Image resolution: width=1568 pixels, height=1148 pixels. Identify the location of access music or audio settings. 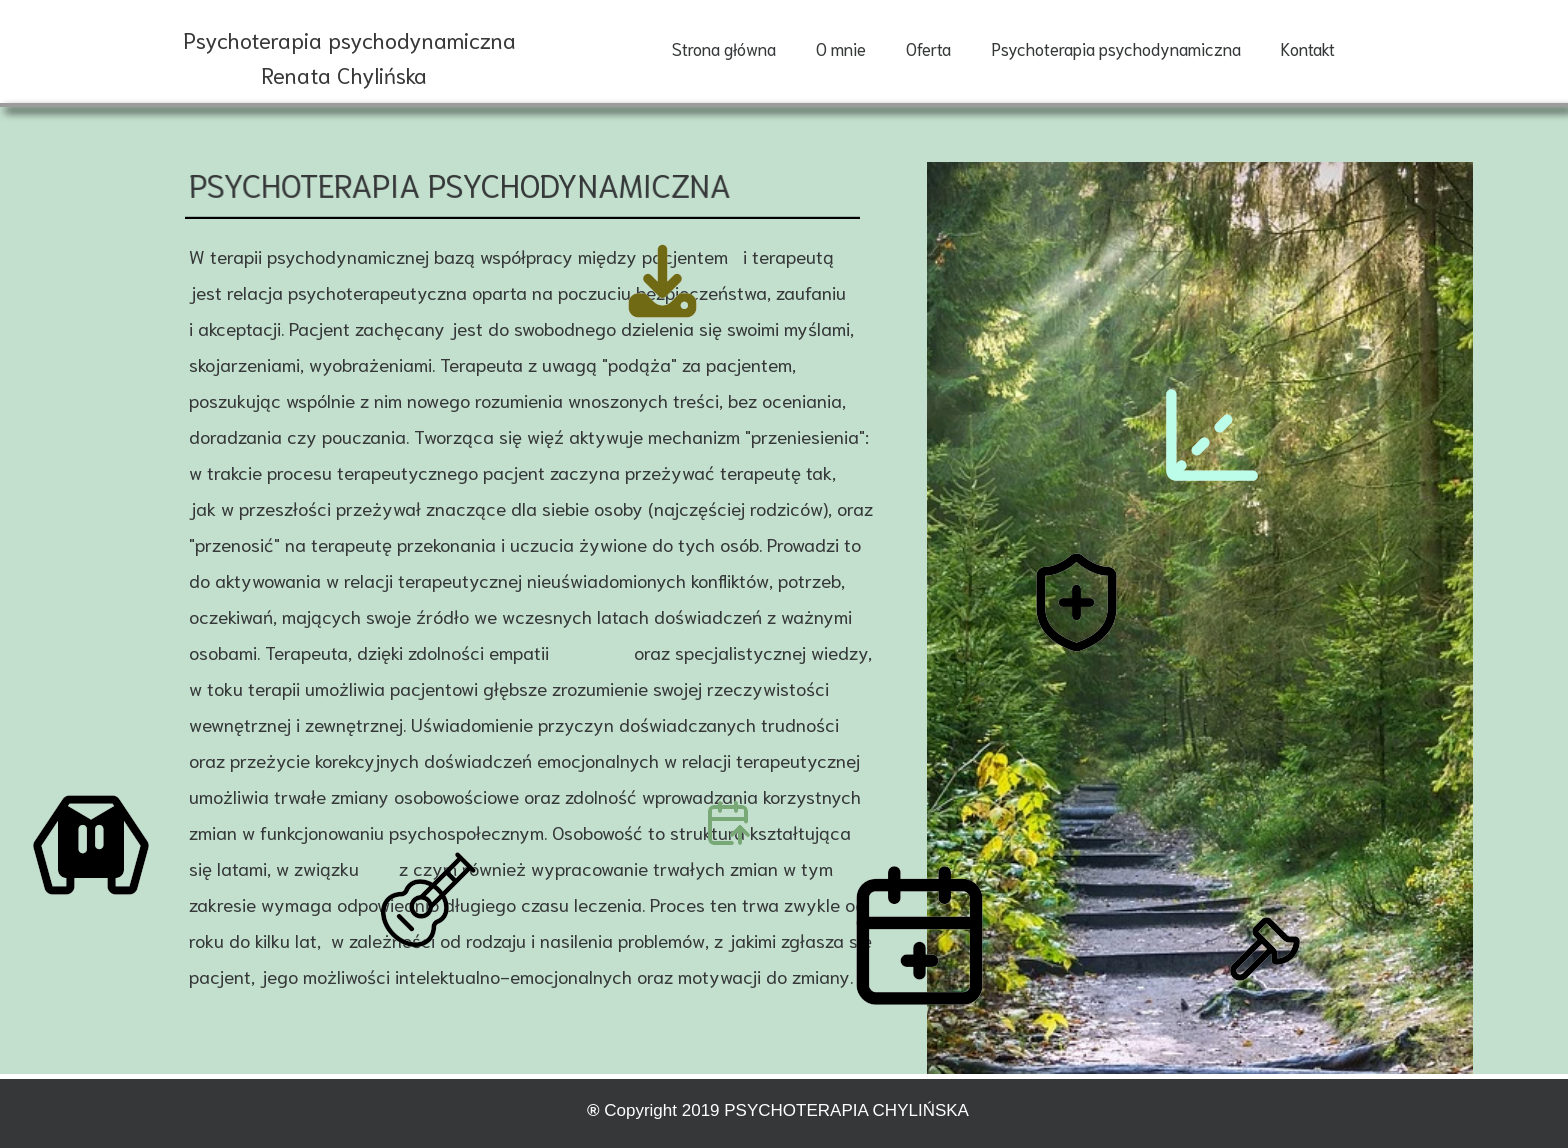
(427, 900).